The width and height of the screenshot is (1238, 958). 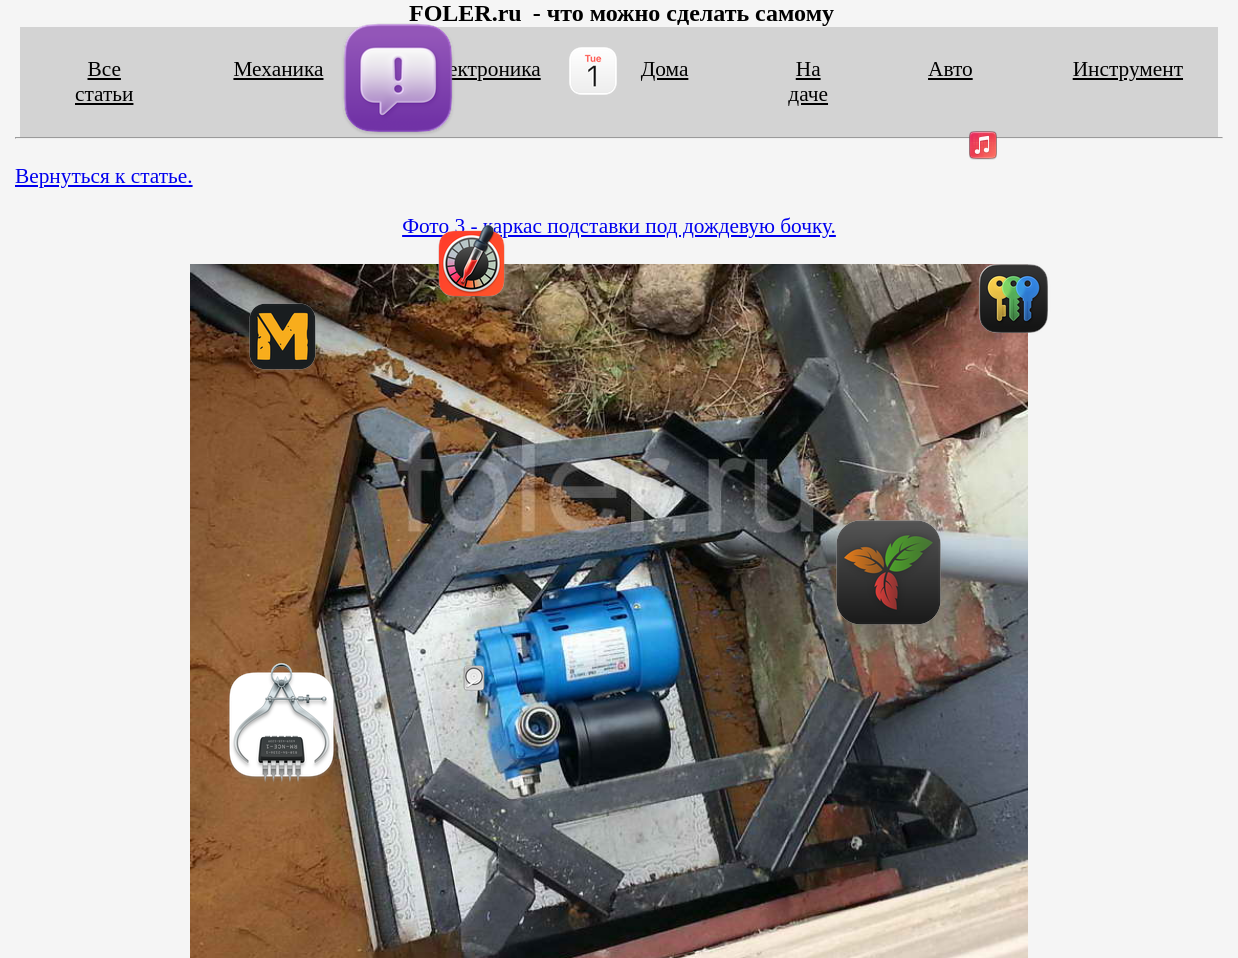 I want to click on open trilium notes app, so click(x=888, y=572).